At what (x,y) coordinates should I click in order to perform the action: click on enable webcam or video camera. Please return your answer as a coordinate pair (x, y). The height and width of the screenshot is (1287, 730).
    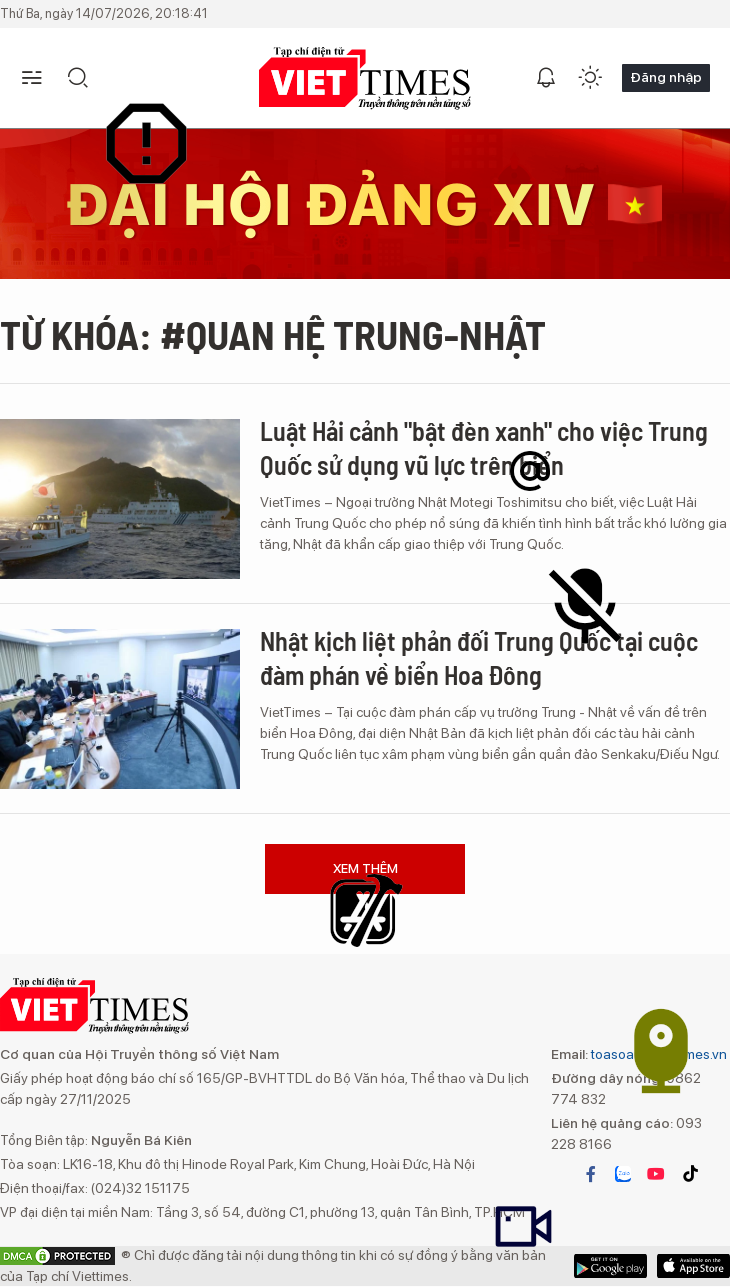
    Looking at the image, I should click on (661, 1051).